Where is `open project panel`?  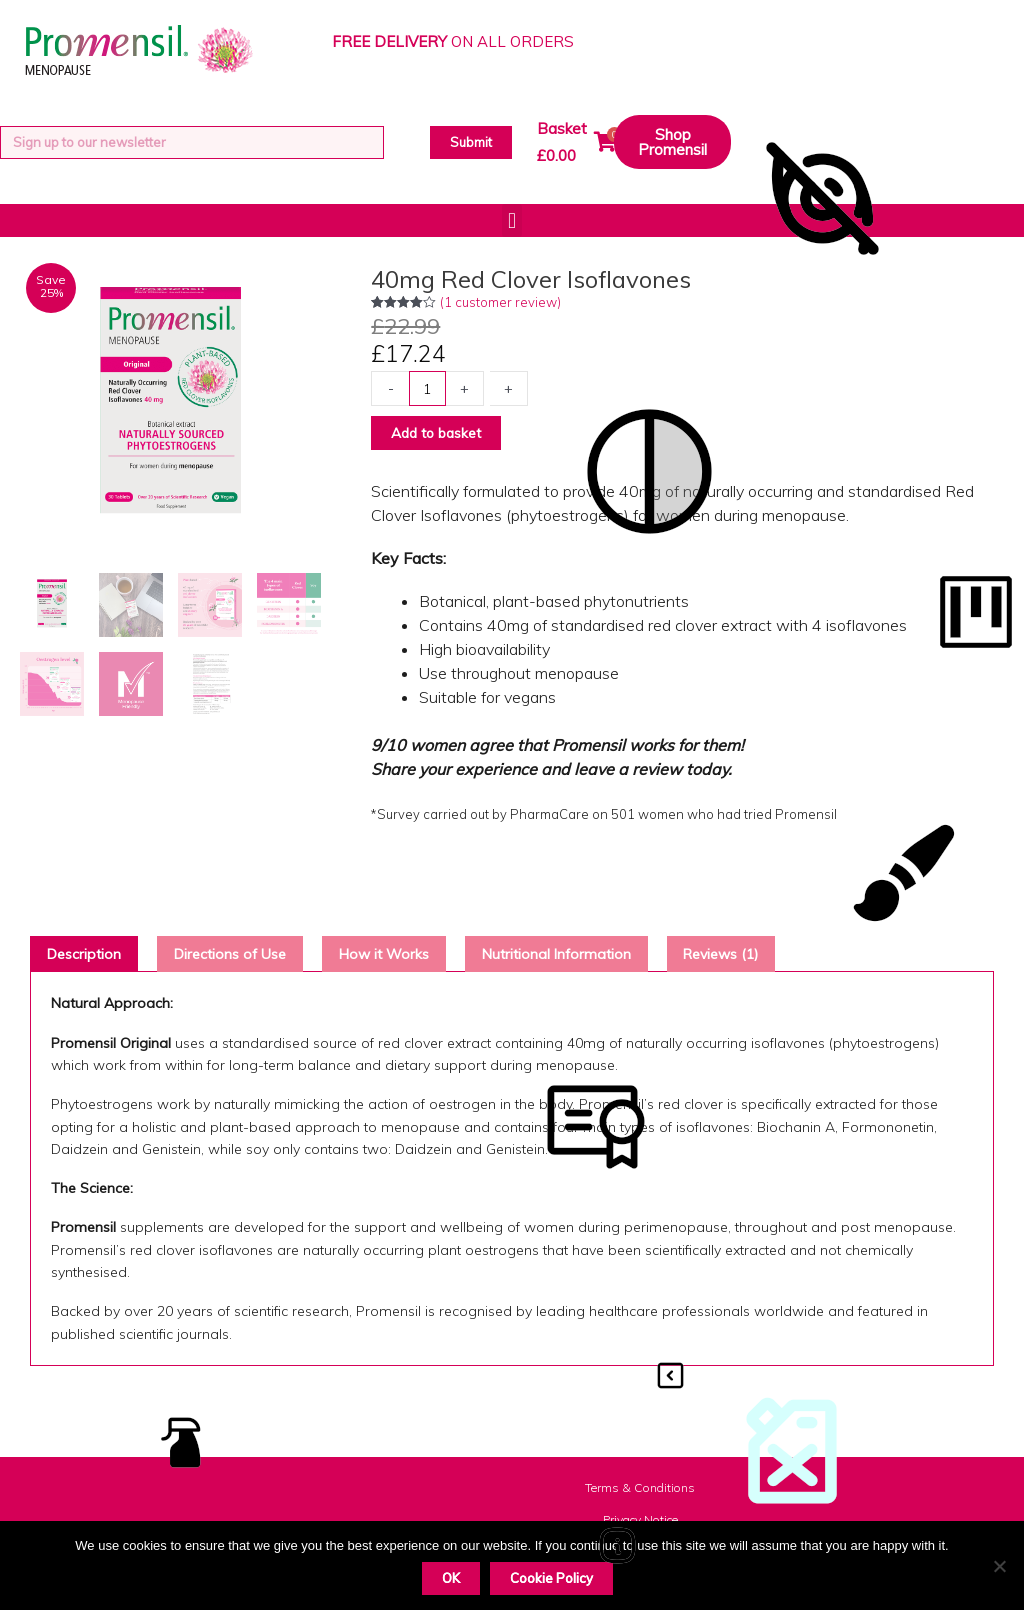
open project panel is located at coordinates (976, 612).